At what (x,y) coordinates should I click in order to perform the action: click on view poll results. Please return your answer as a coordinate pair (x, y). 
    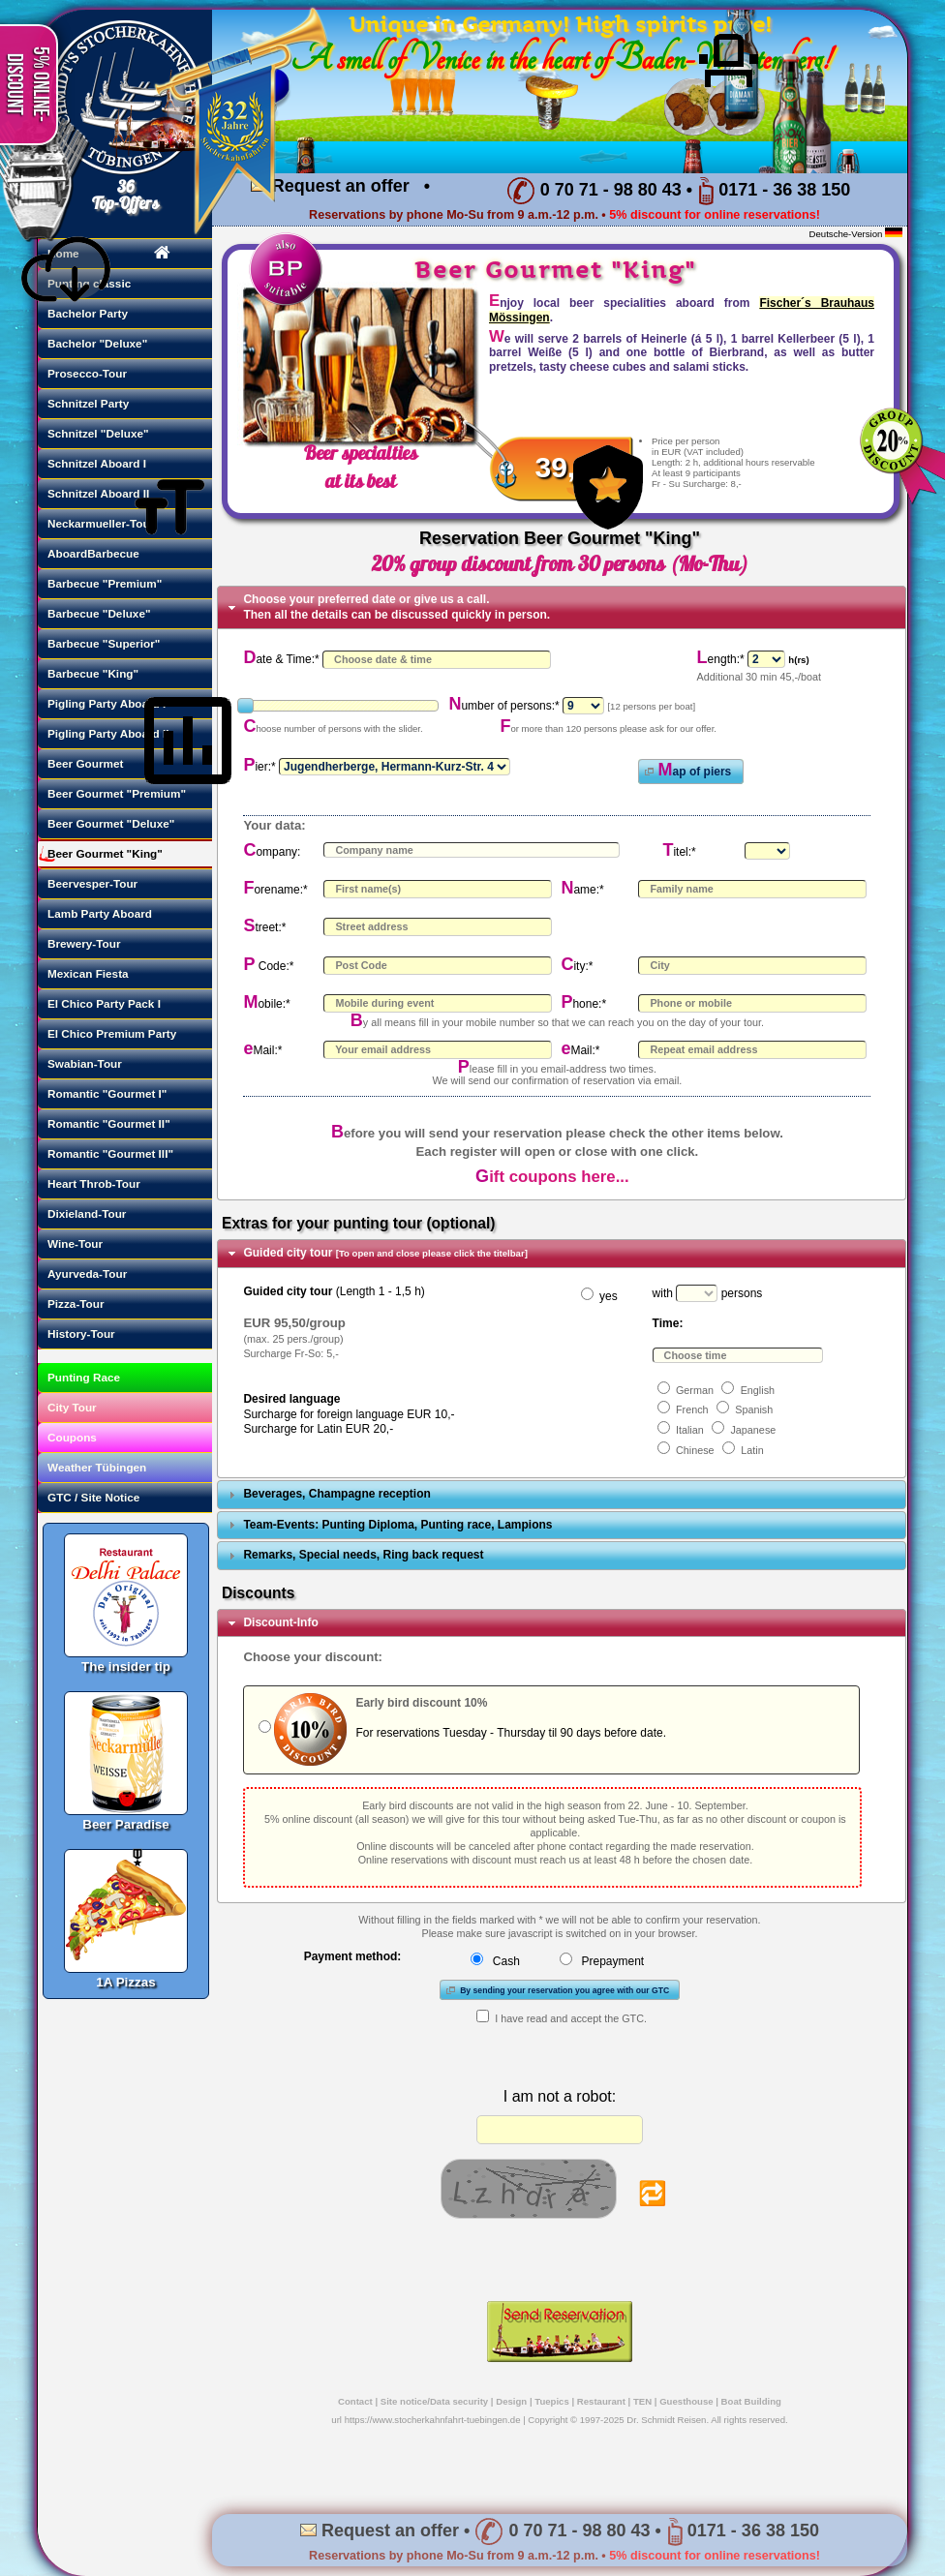
    Looking at the image, I should click on (188, 741).